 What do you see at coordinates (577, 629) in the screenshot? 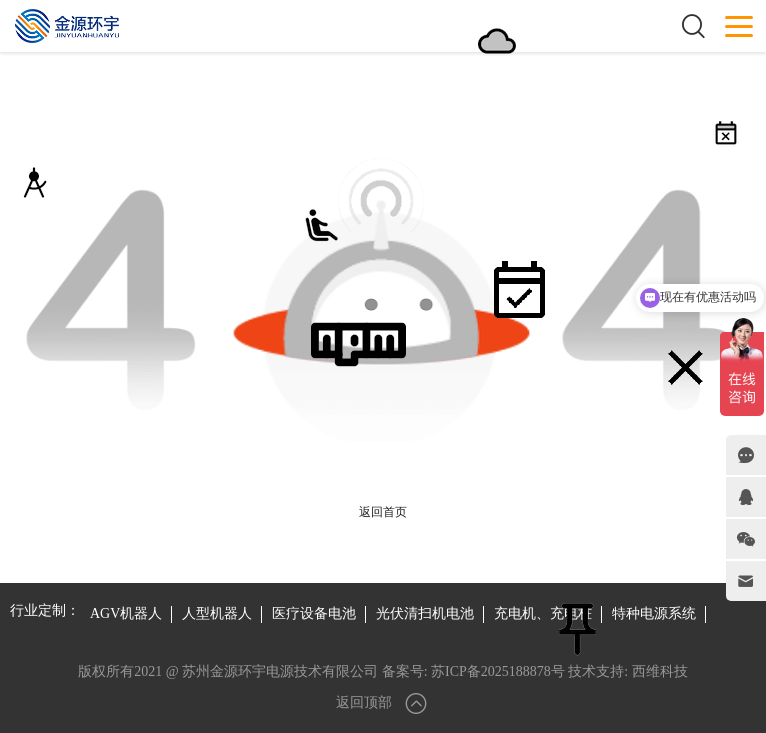
I see `pin an item to keep it visible` at bounding box center [577, 629].